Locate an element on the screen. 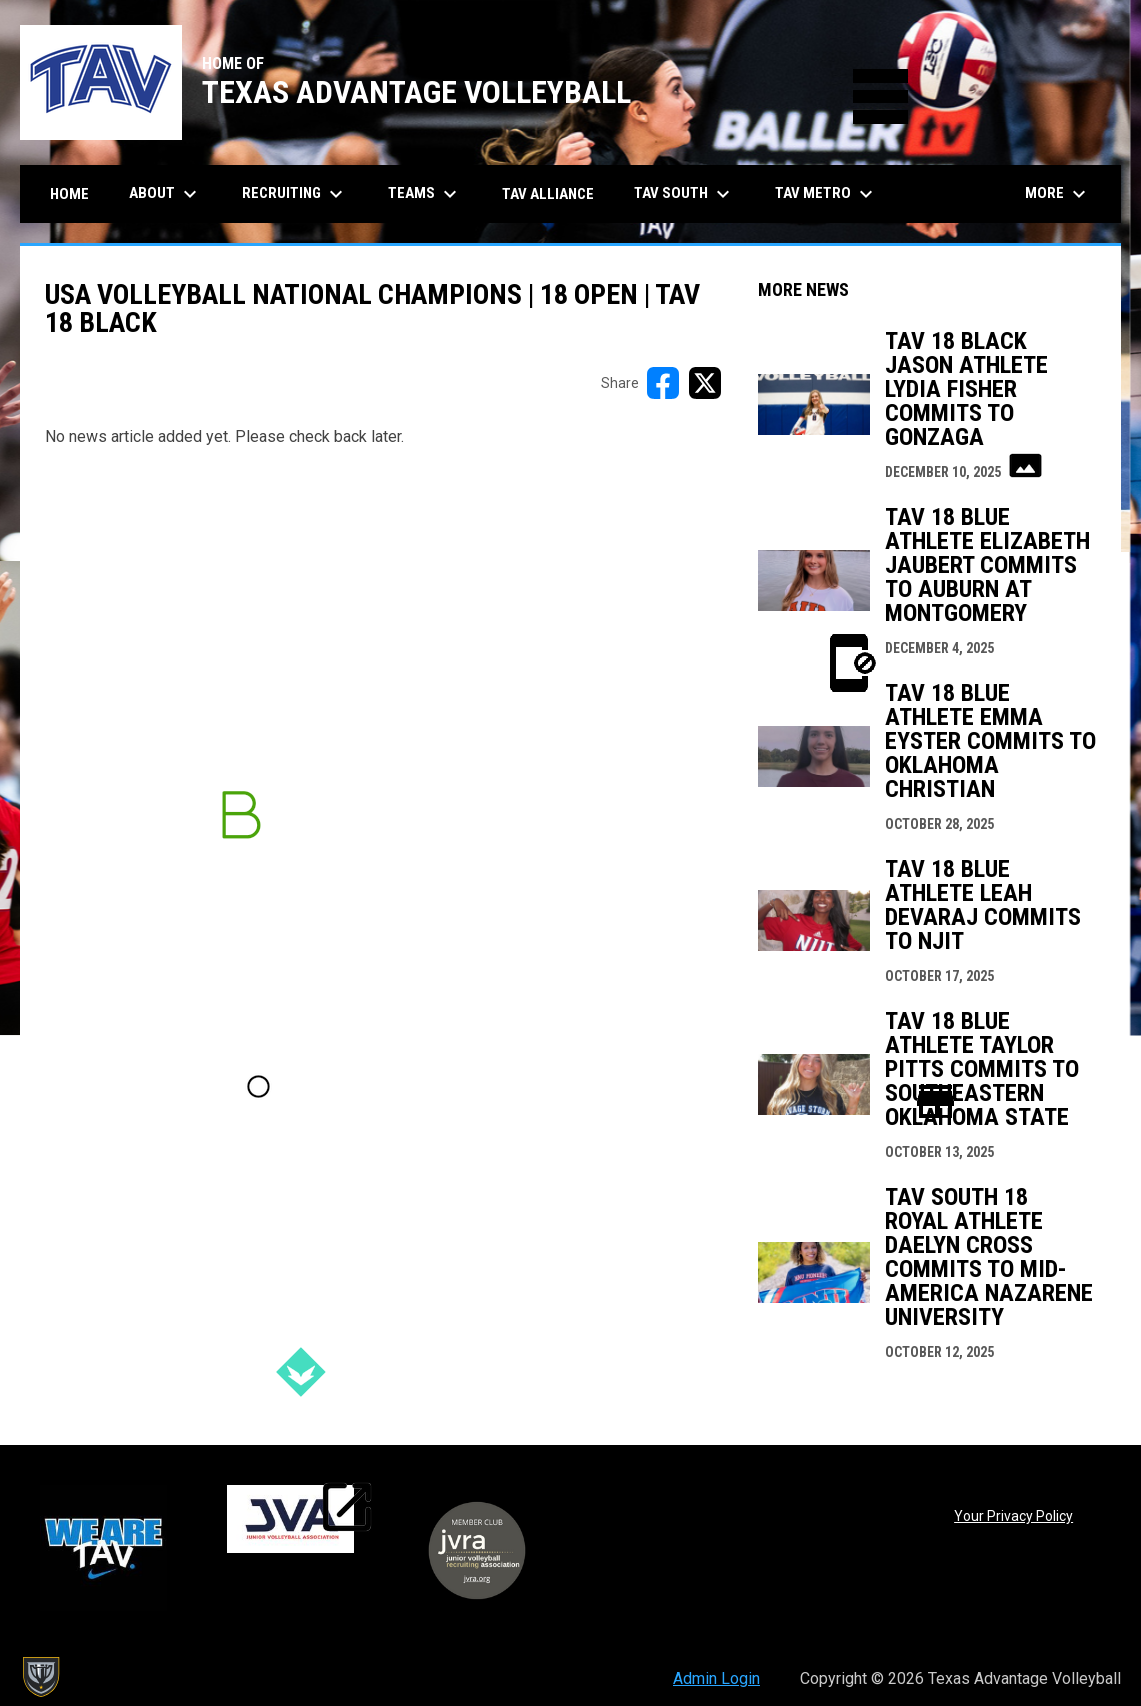 This screenshot has height=1706, width=1141. select a camera lens or aperture setting is located at coordinates (258, 1086).